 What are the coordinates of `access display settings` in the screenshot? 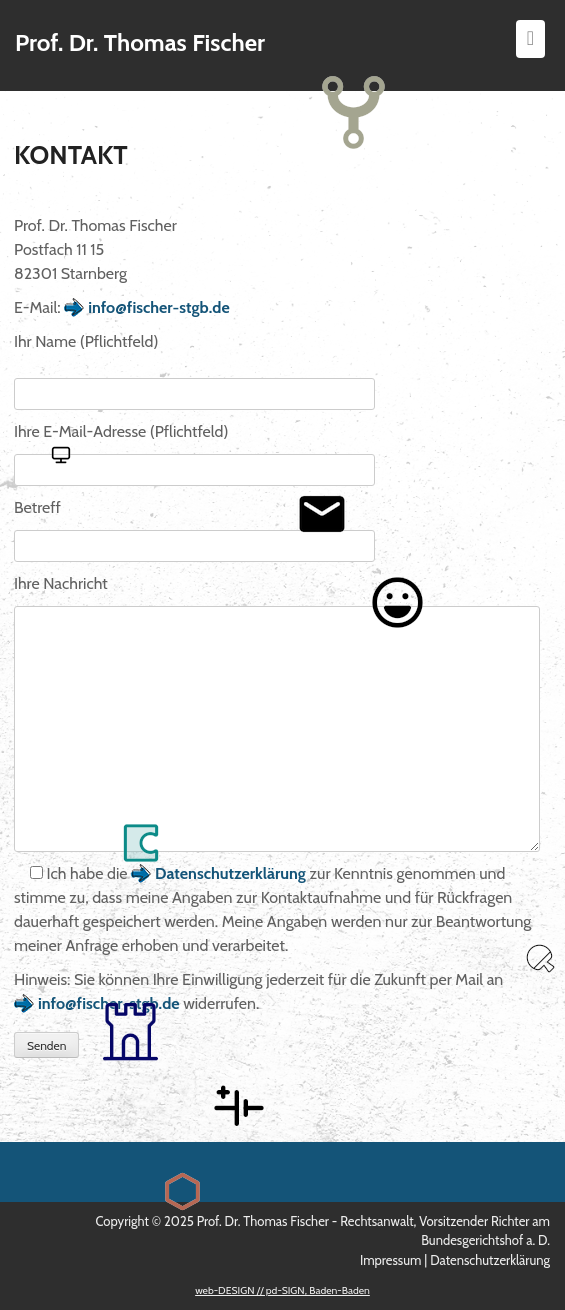 It's located at (61, 455).